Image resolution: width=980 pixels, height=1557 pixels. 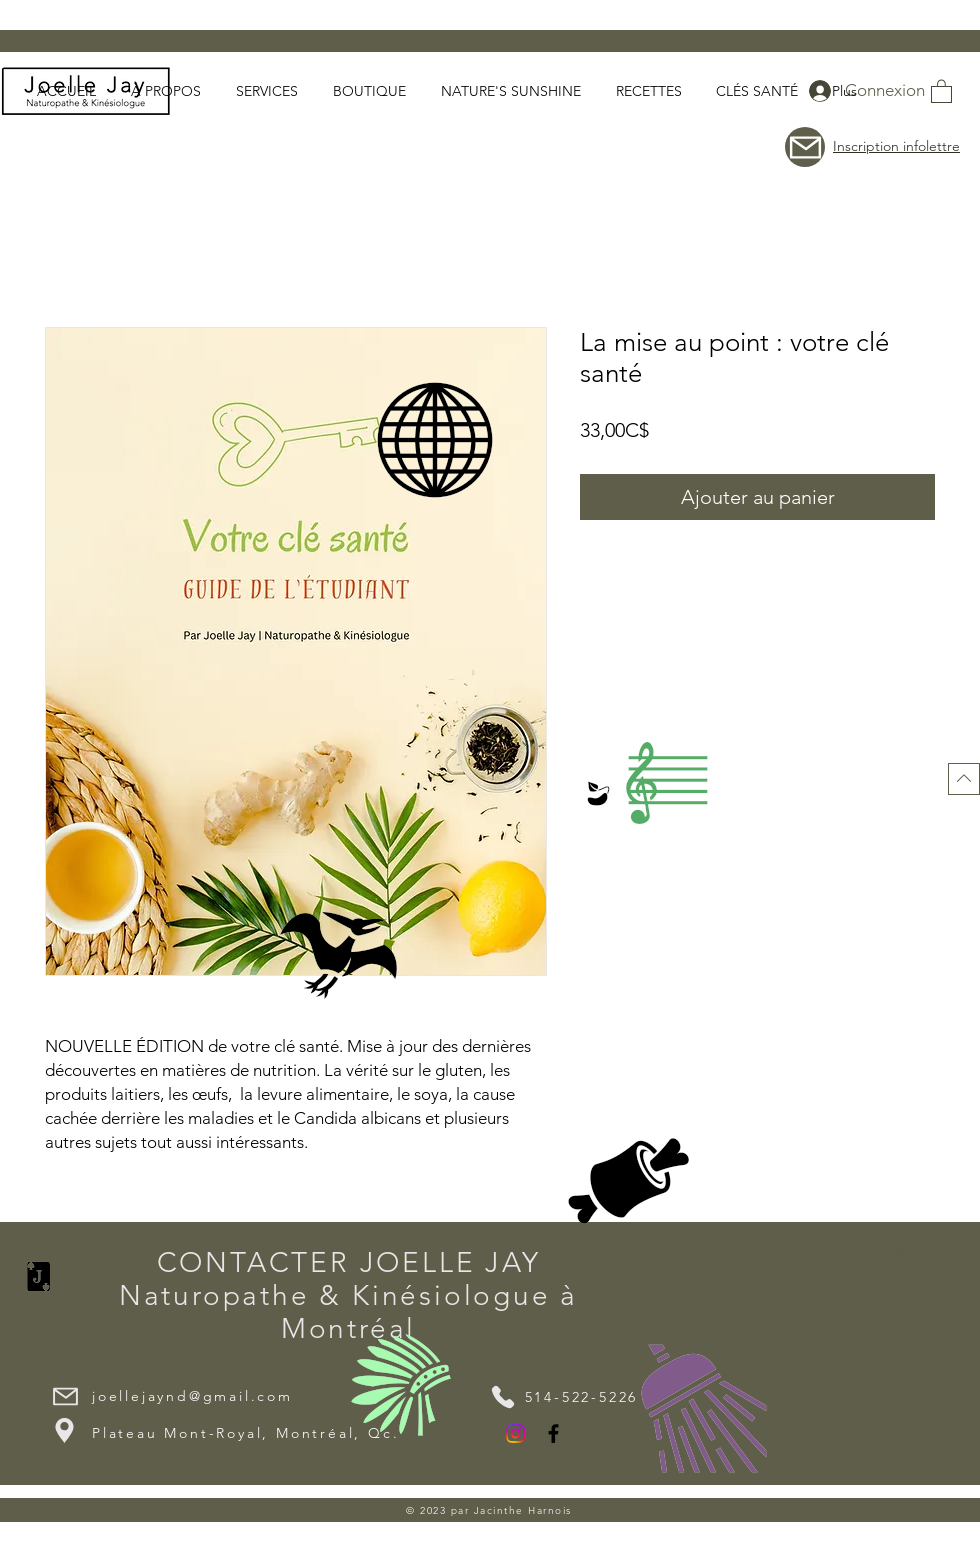 I want to click on food or meat item in a game inventory, so click(x=627, y=1177).